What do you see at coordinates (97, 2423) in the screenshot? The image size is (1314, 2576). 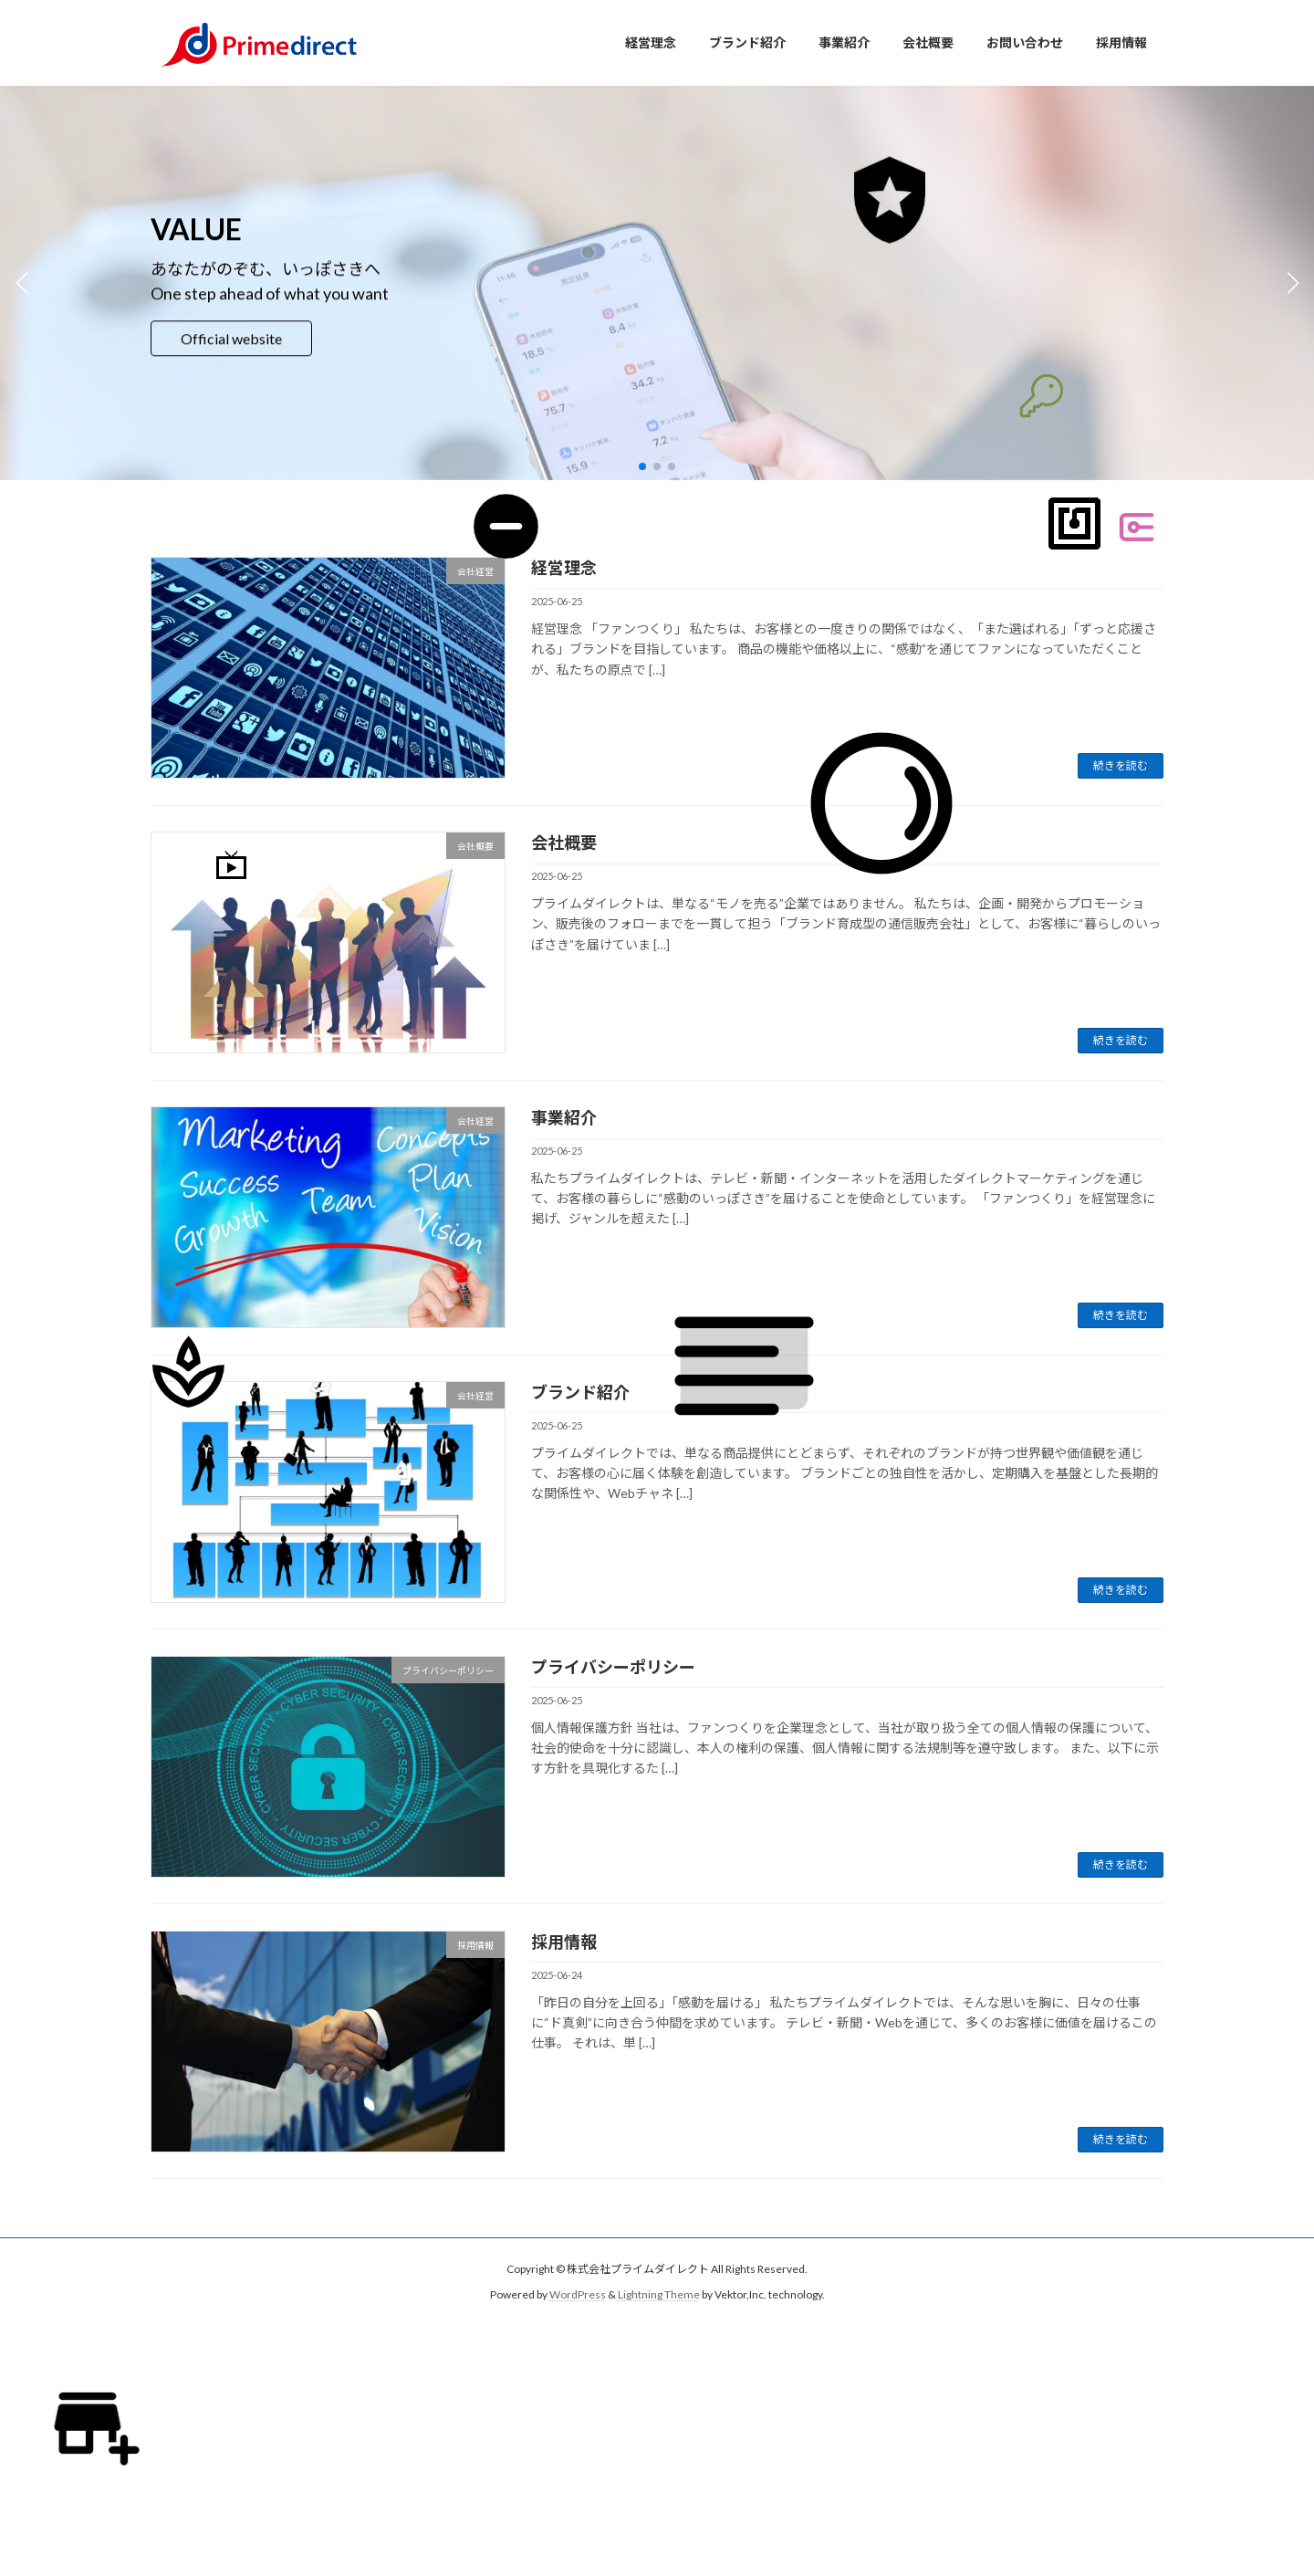 I see `add a new business location` at bounding box center [97, 2423].